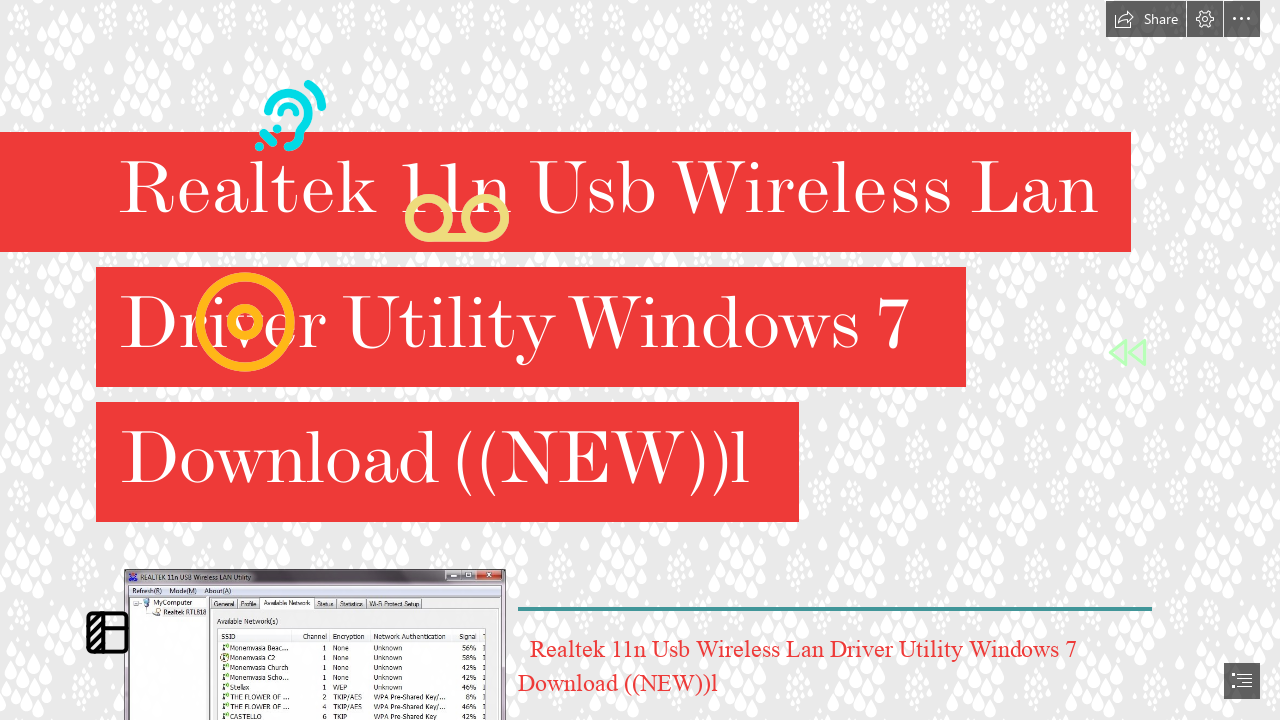 The image size is (1280, 720). I want to click on enable accessibility audio features, so click(290, 115).